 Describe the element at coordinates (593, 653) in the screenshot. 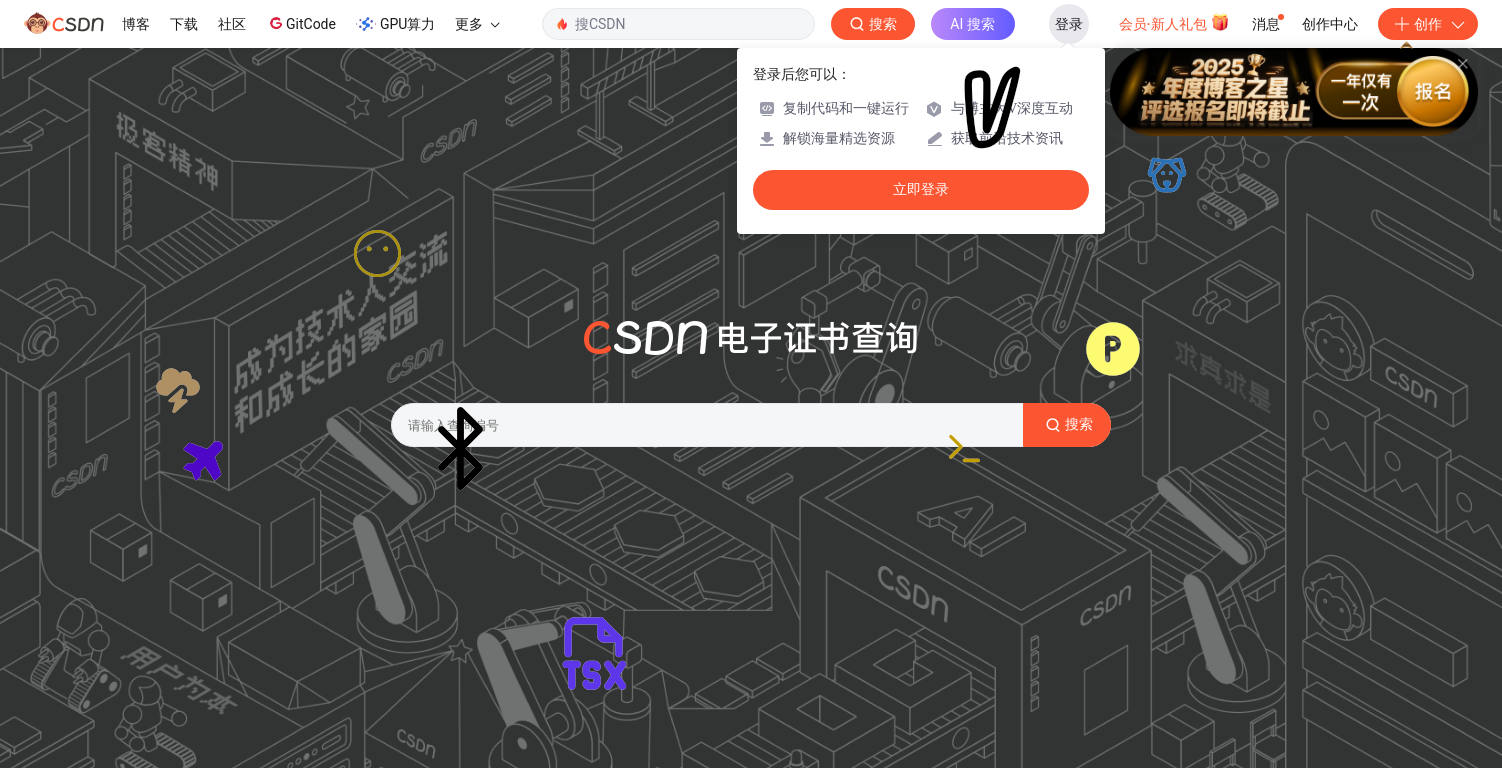

I see `indicates a TypeScript React (.tsx) file` at that location.